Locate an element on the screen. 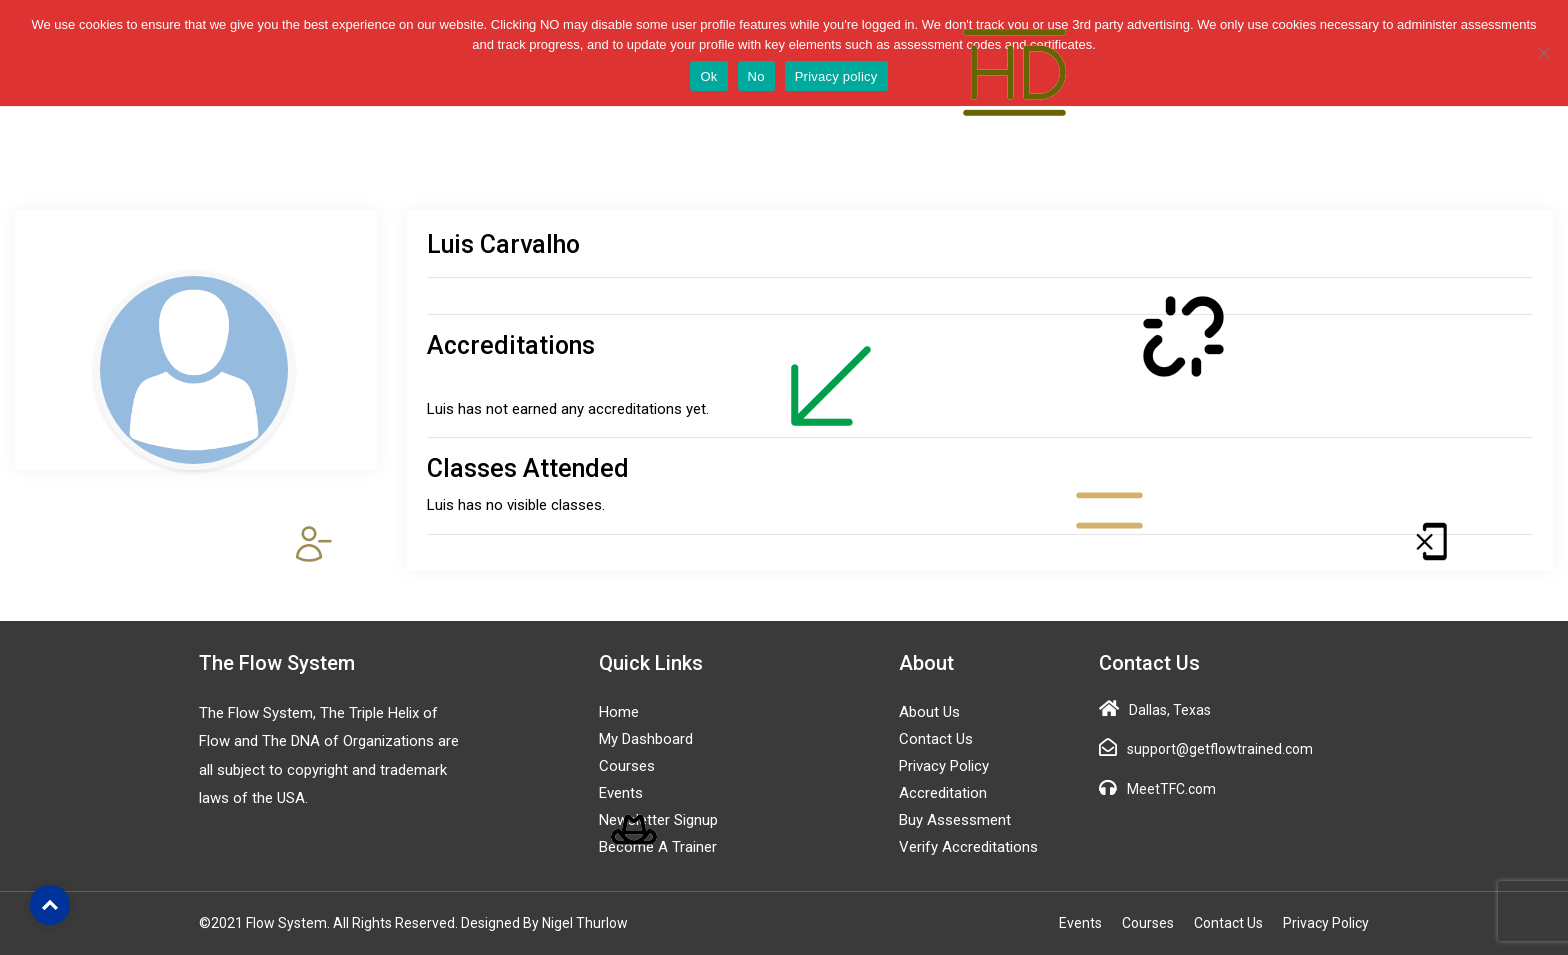 The height and width of the screenshot is (955, 1568). remove a user or contact is located at coordinates (312, 544).